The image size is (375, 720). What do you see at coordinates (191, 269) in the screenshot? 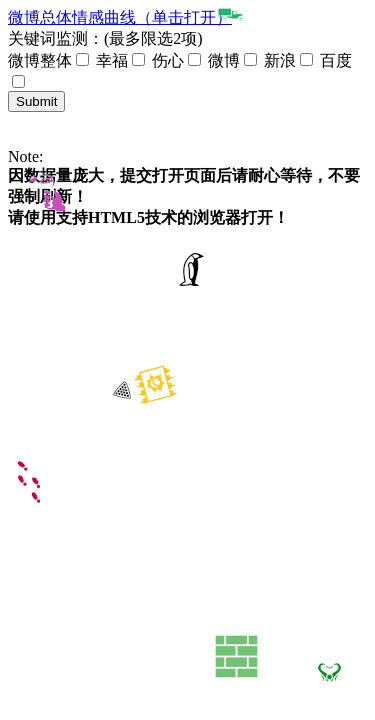
I see `penguin character or mascot icon` at bounding box center [191, 269].